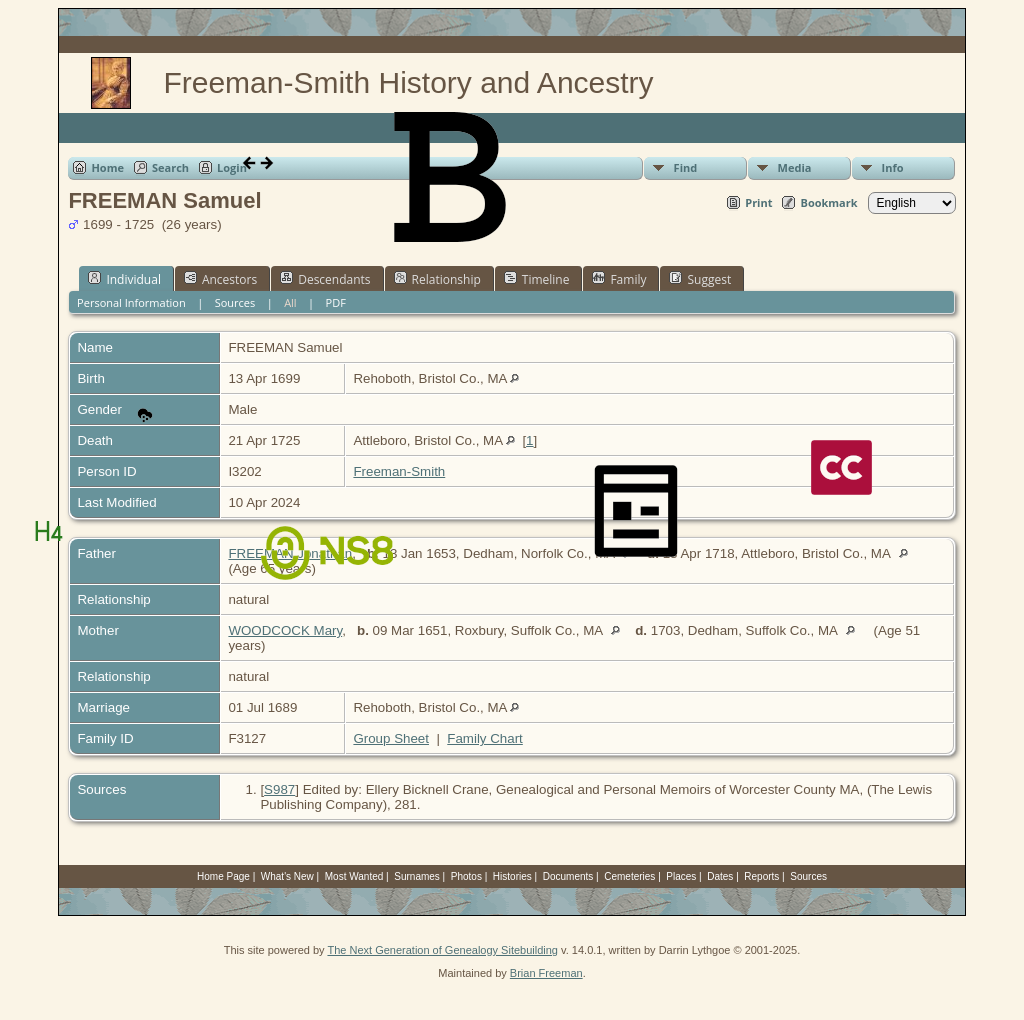 The image size is (1024, 1020). I want to click on braintree payment gateway integration, so click(450, 177).